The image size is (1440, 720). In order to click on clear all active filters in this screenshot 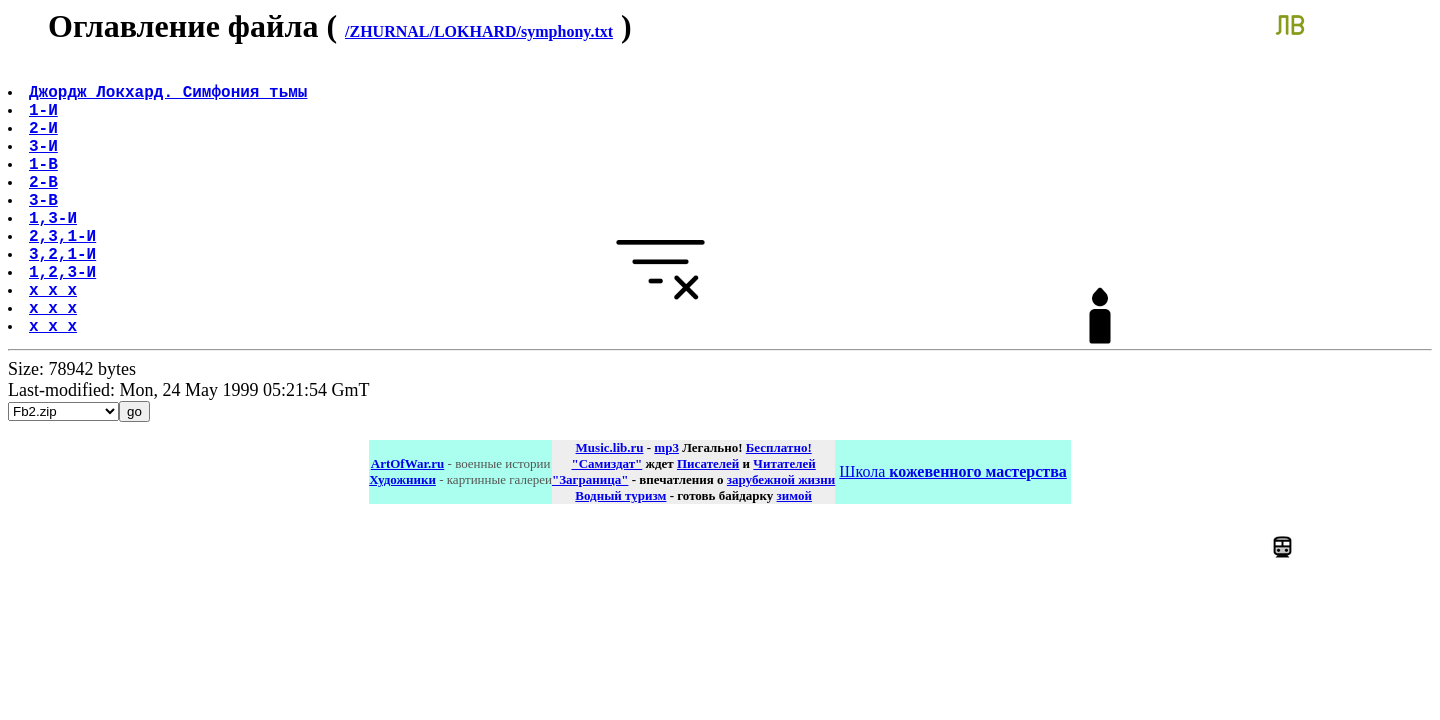, I will do `click(660, 258)`.